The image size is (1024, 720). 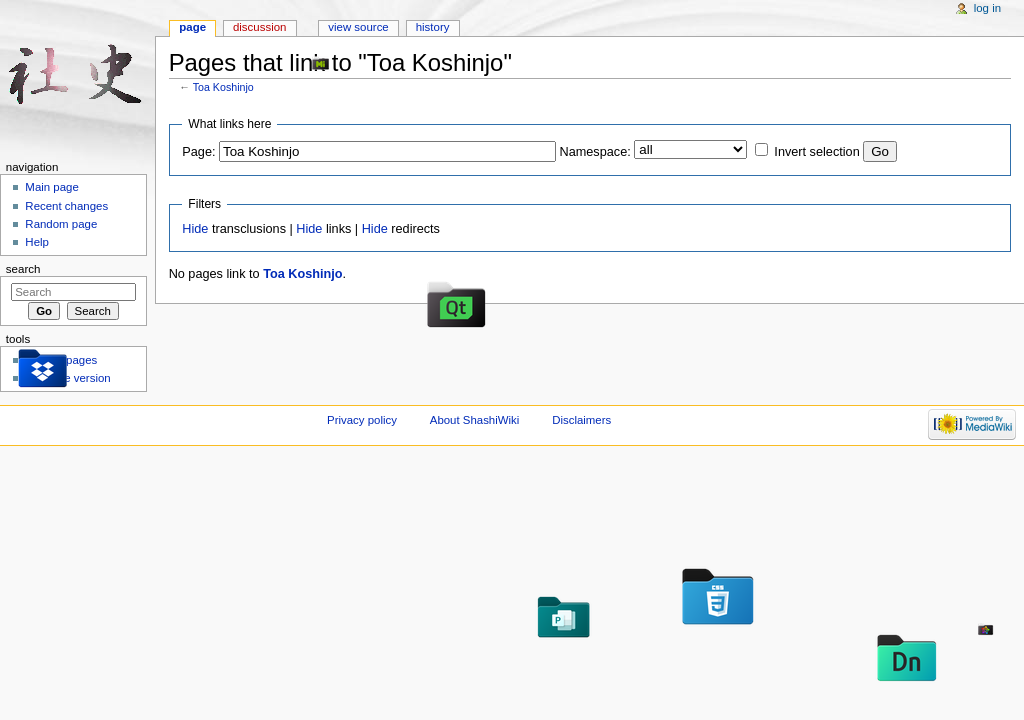 I want to click on open folder containing microsoft publisher files, so click(x=563, y=618).